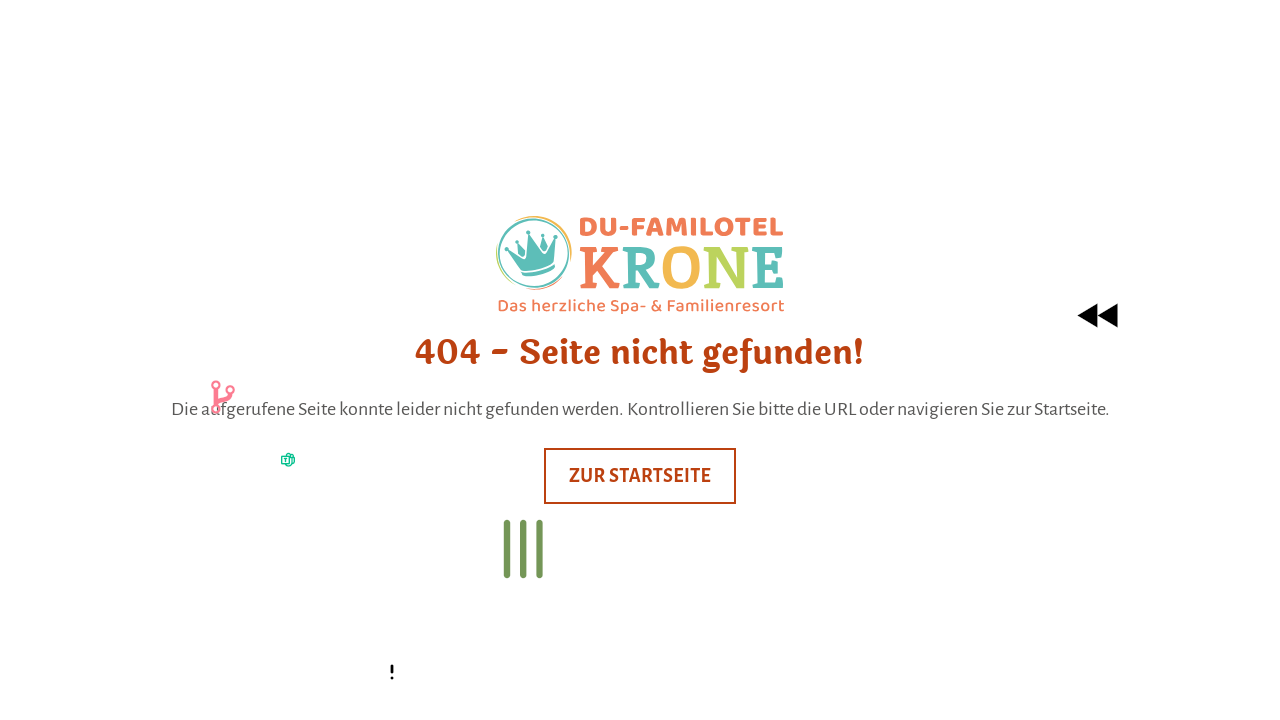 Image resolution: width=1280 pixels, height=720 pixels. What do you see at coordinates (392, 672) in the screenshot?
I see `indicates a warning or alert requiring attention` at bounding box center [392, 672].